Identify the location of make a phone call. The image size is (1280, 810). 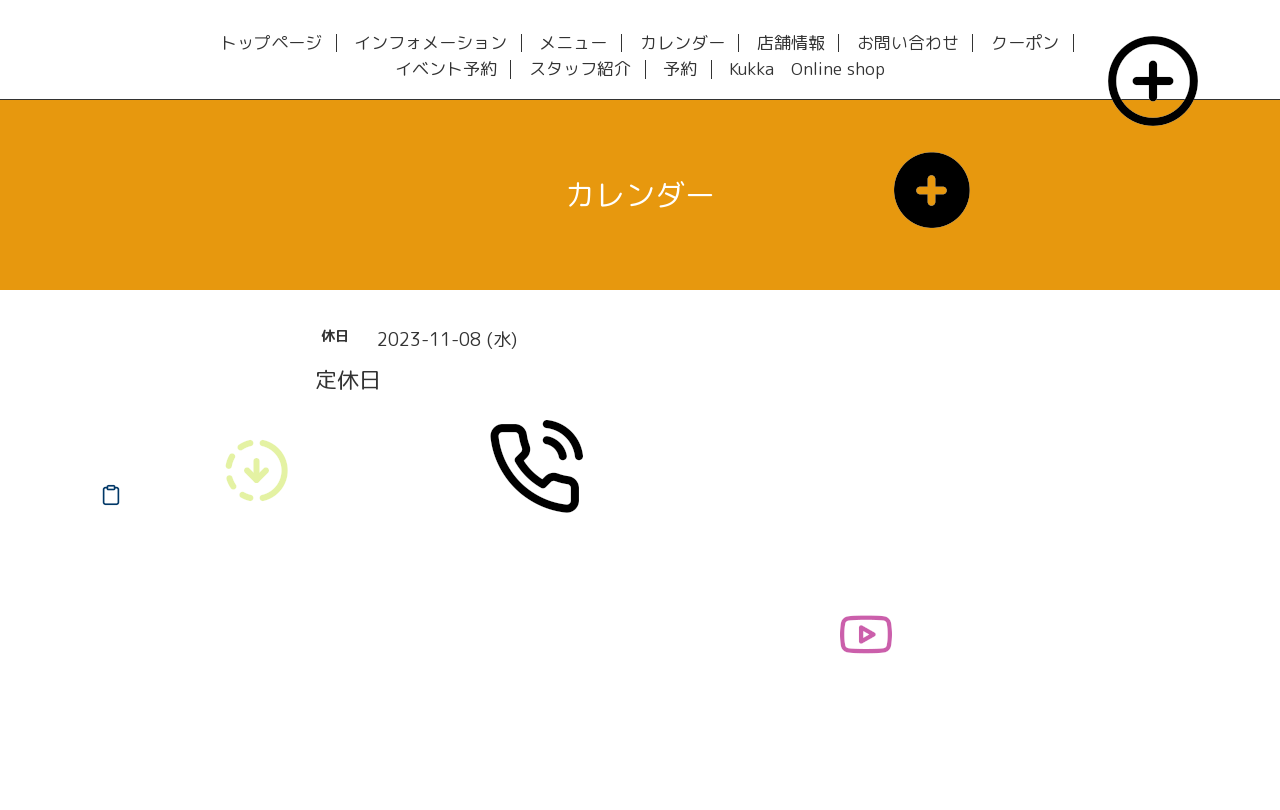
(534, 468).